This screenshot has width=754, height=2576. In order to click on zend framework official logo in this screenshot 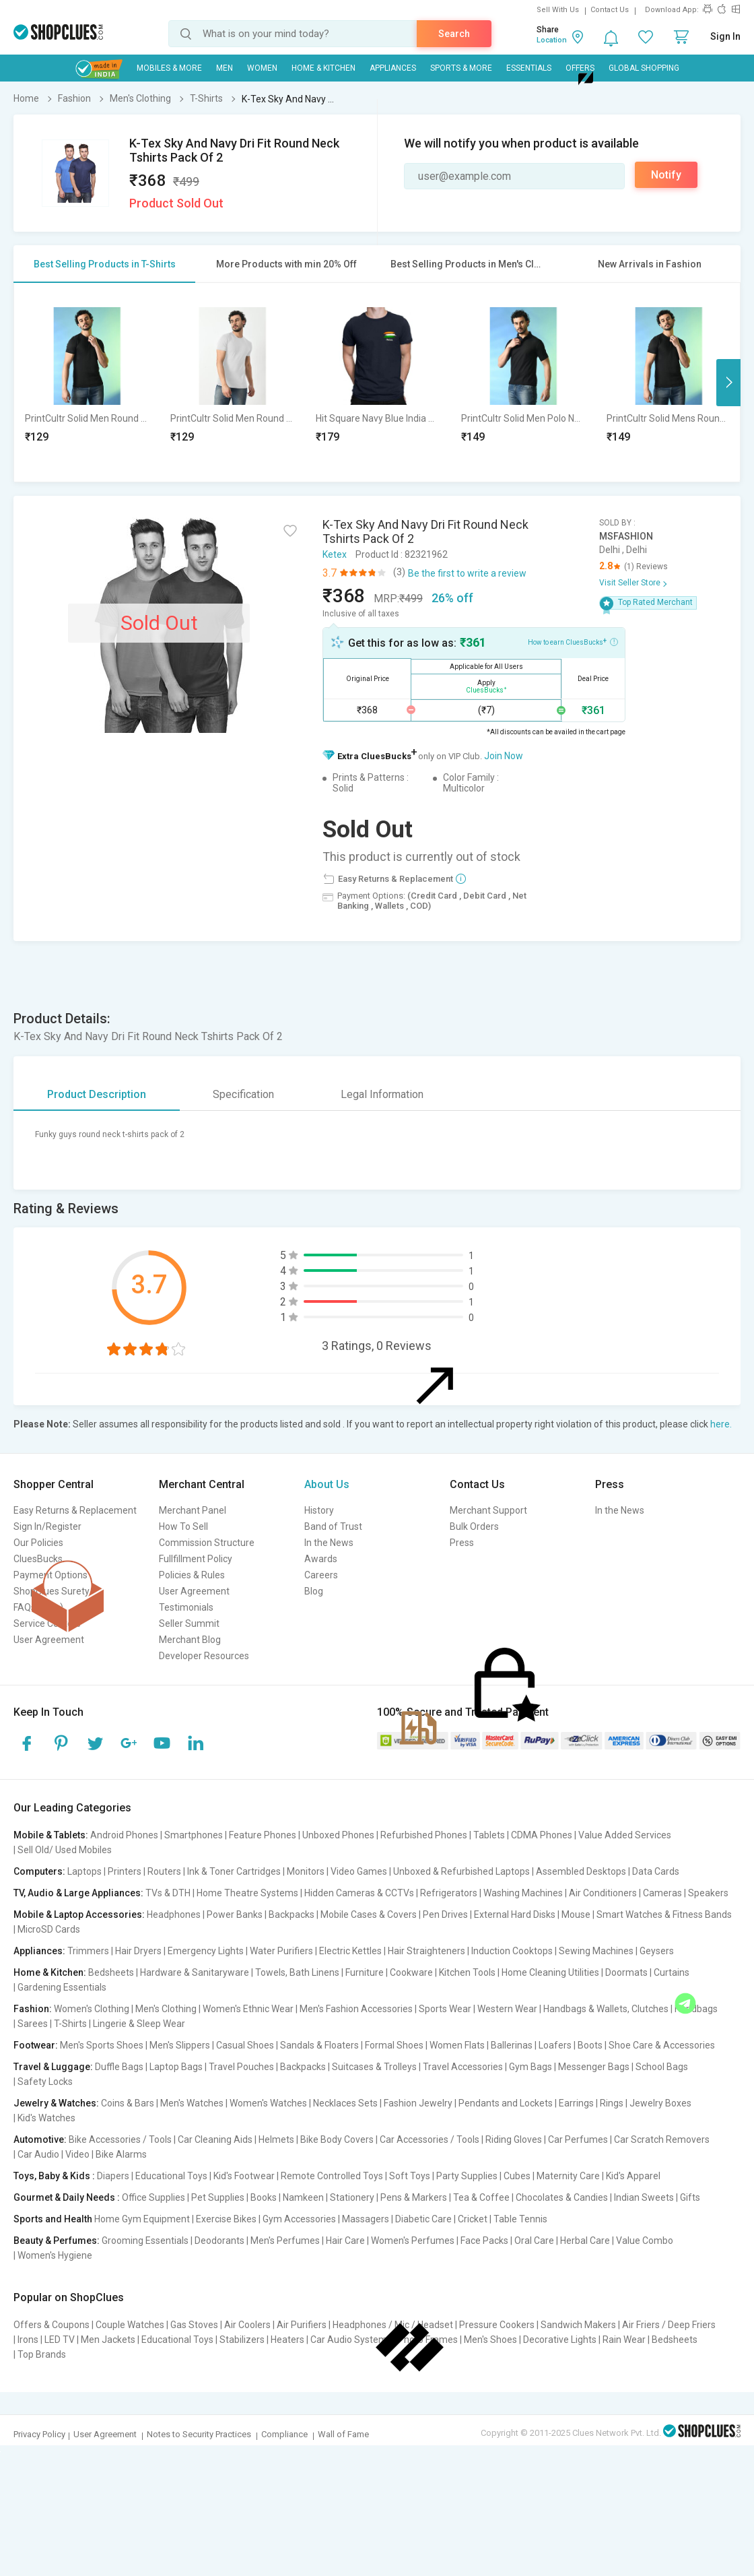, I will do `click(586, 78)`.